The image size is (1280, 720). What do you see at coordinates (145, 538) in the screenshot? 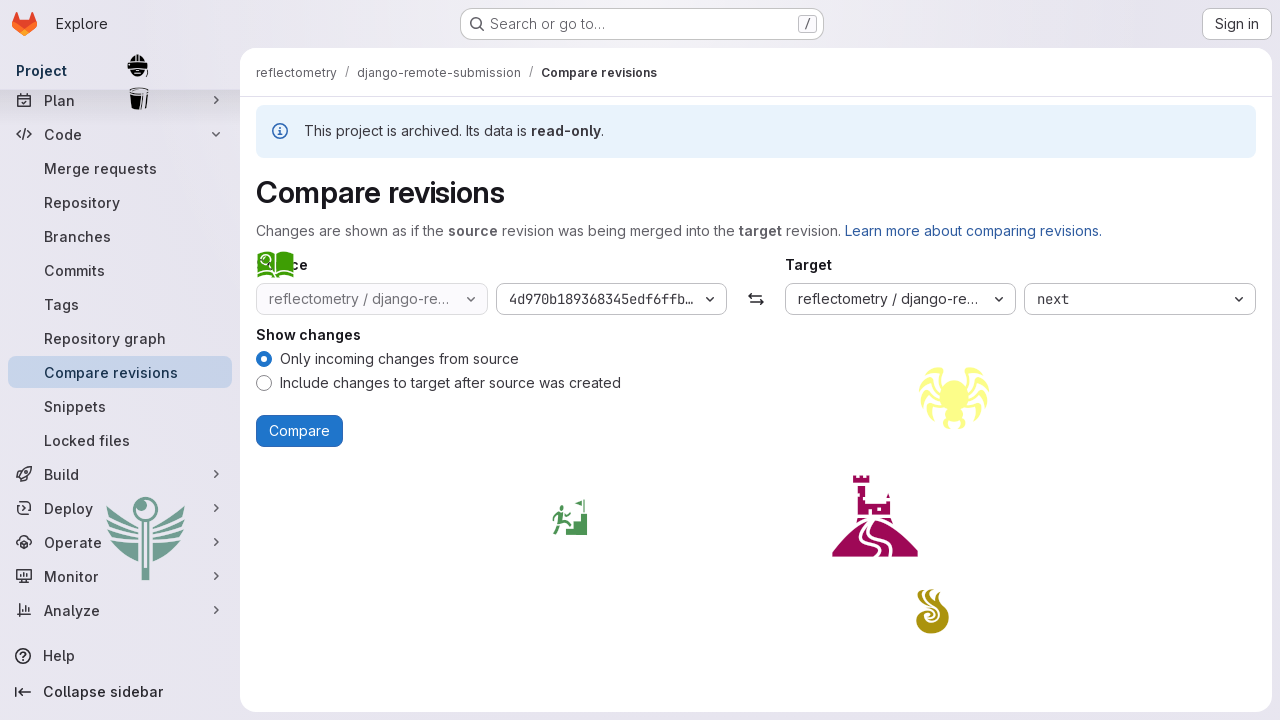
I see `select a royal or mythical staff weapon` at bounding box center [145, 538].